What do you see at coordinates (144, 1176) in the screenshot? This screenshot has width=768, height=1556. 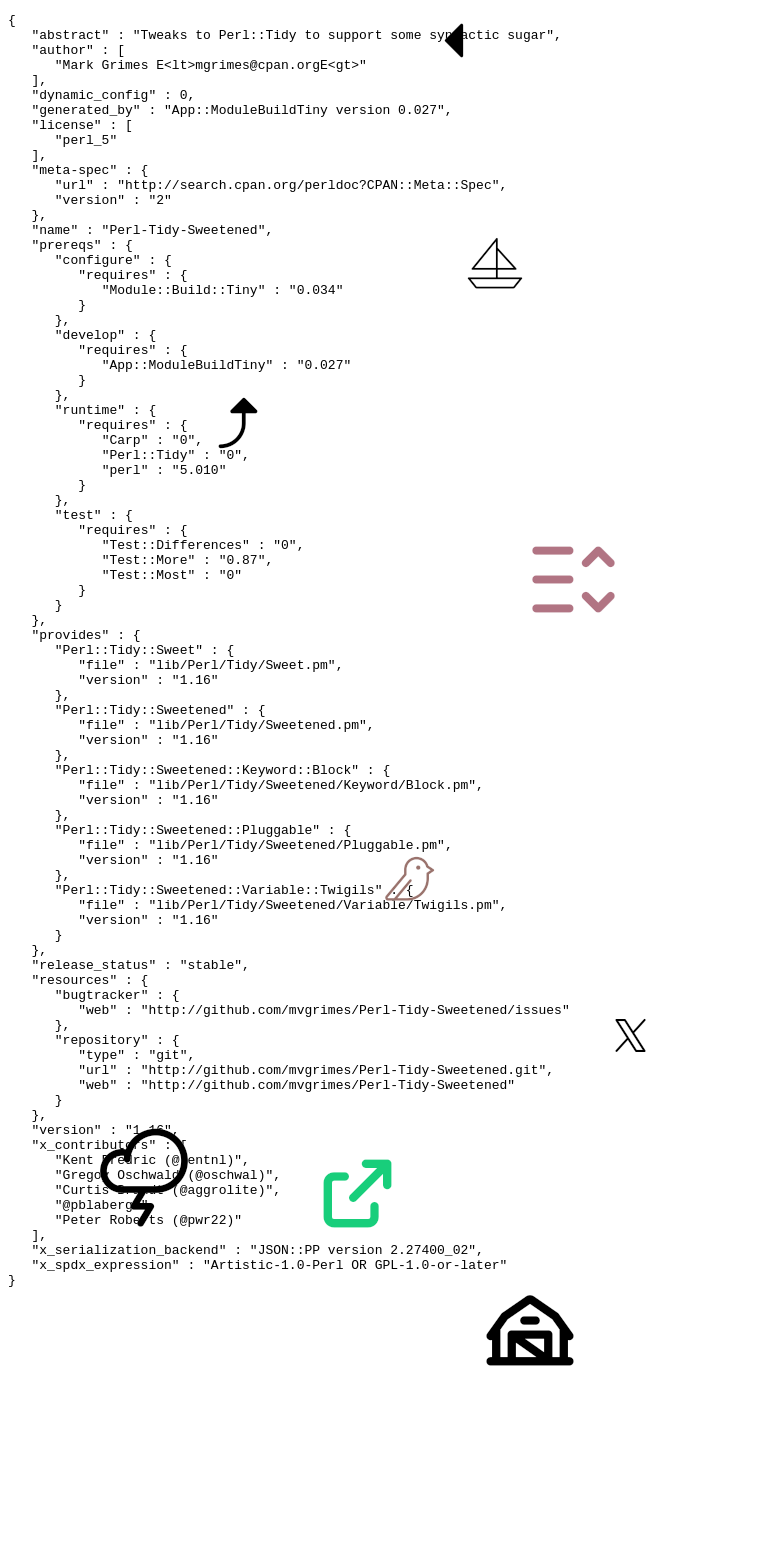 I see `indicates thunderstorm or severe weather conditions` at bounding box center [144, 1176].